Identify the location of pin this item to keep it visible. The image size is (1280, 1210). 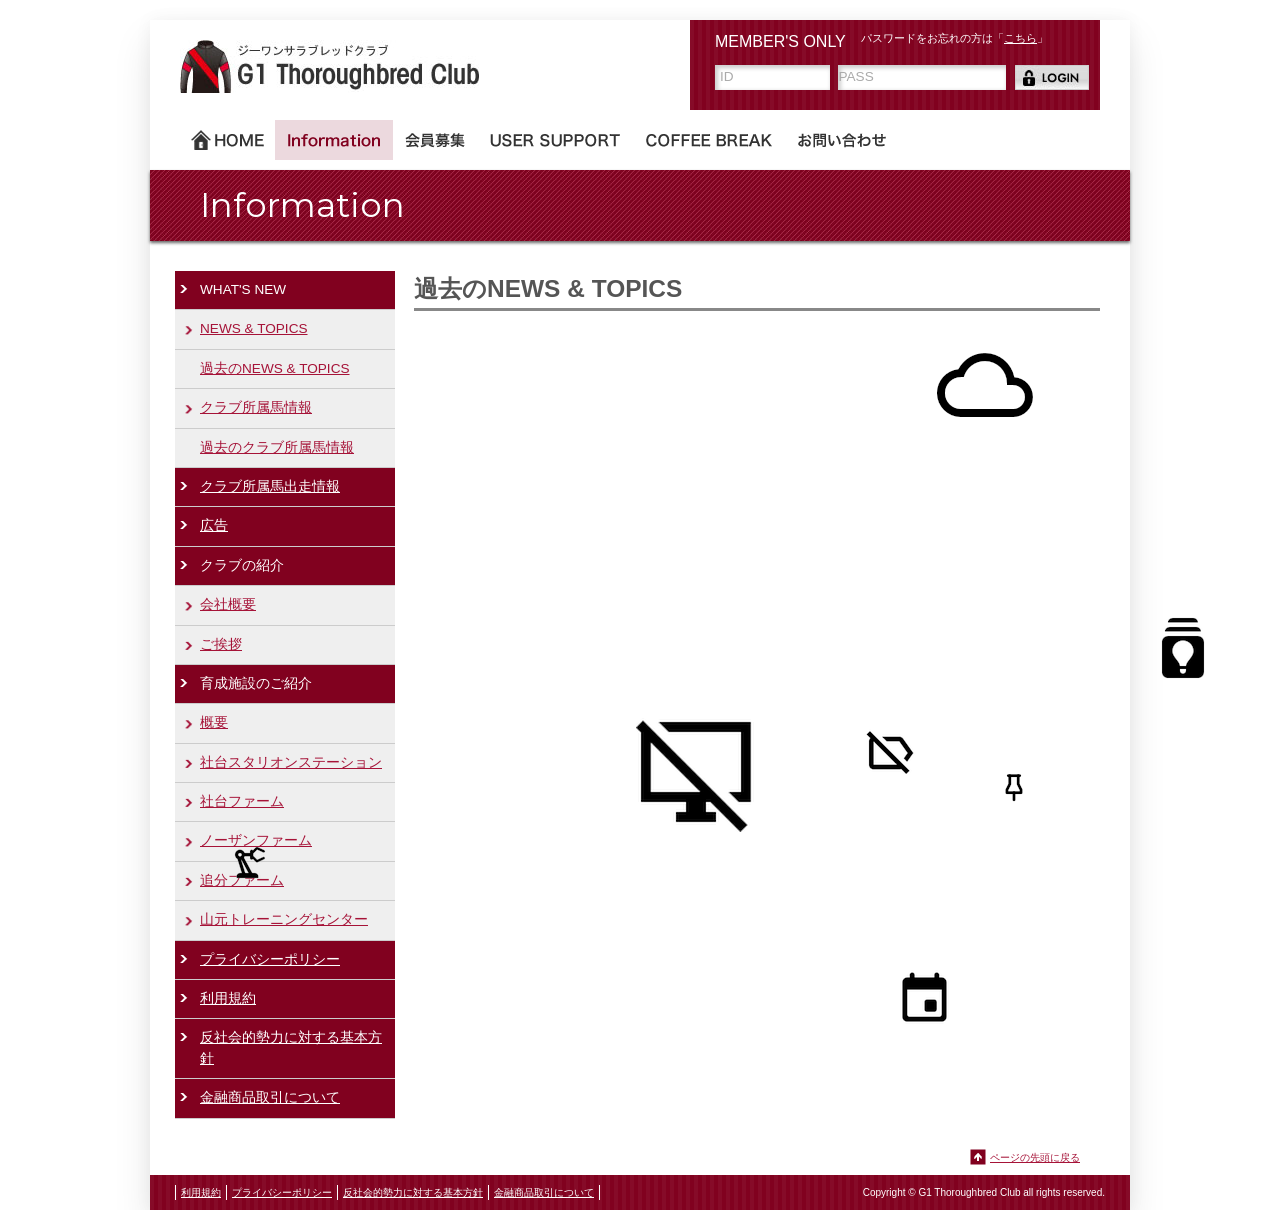
(1014, 787).